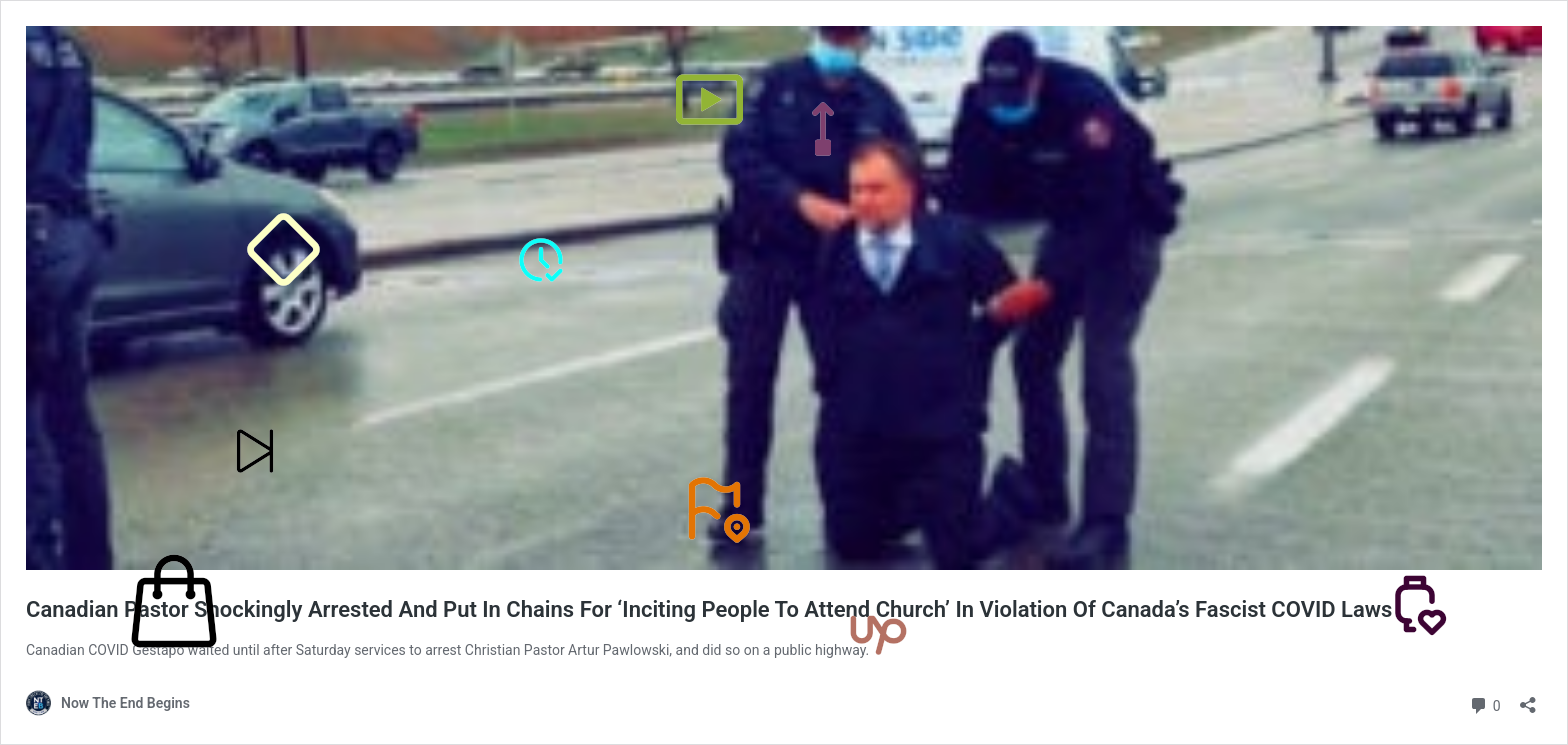 The image size is (1568, 745). I want to click on link to upwork freelancer profile, so click(878, 632).